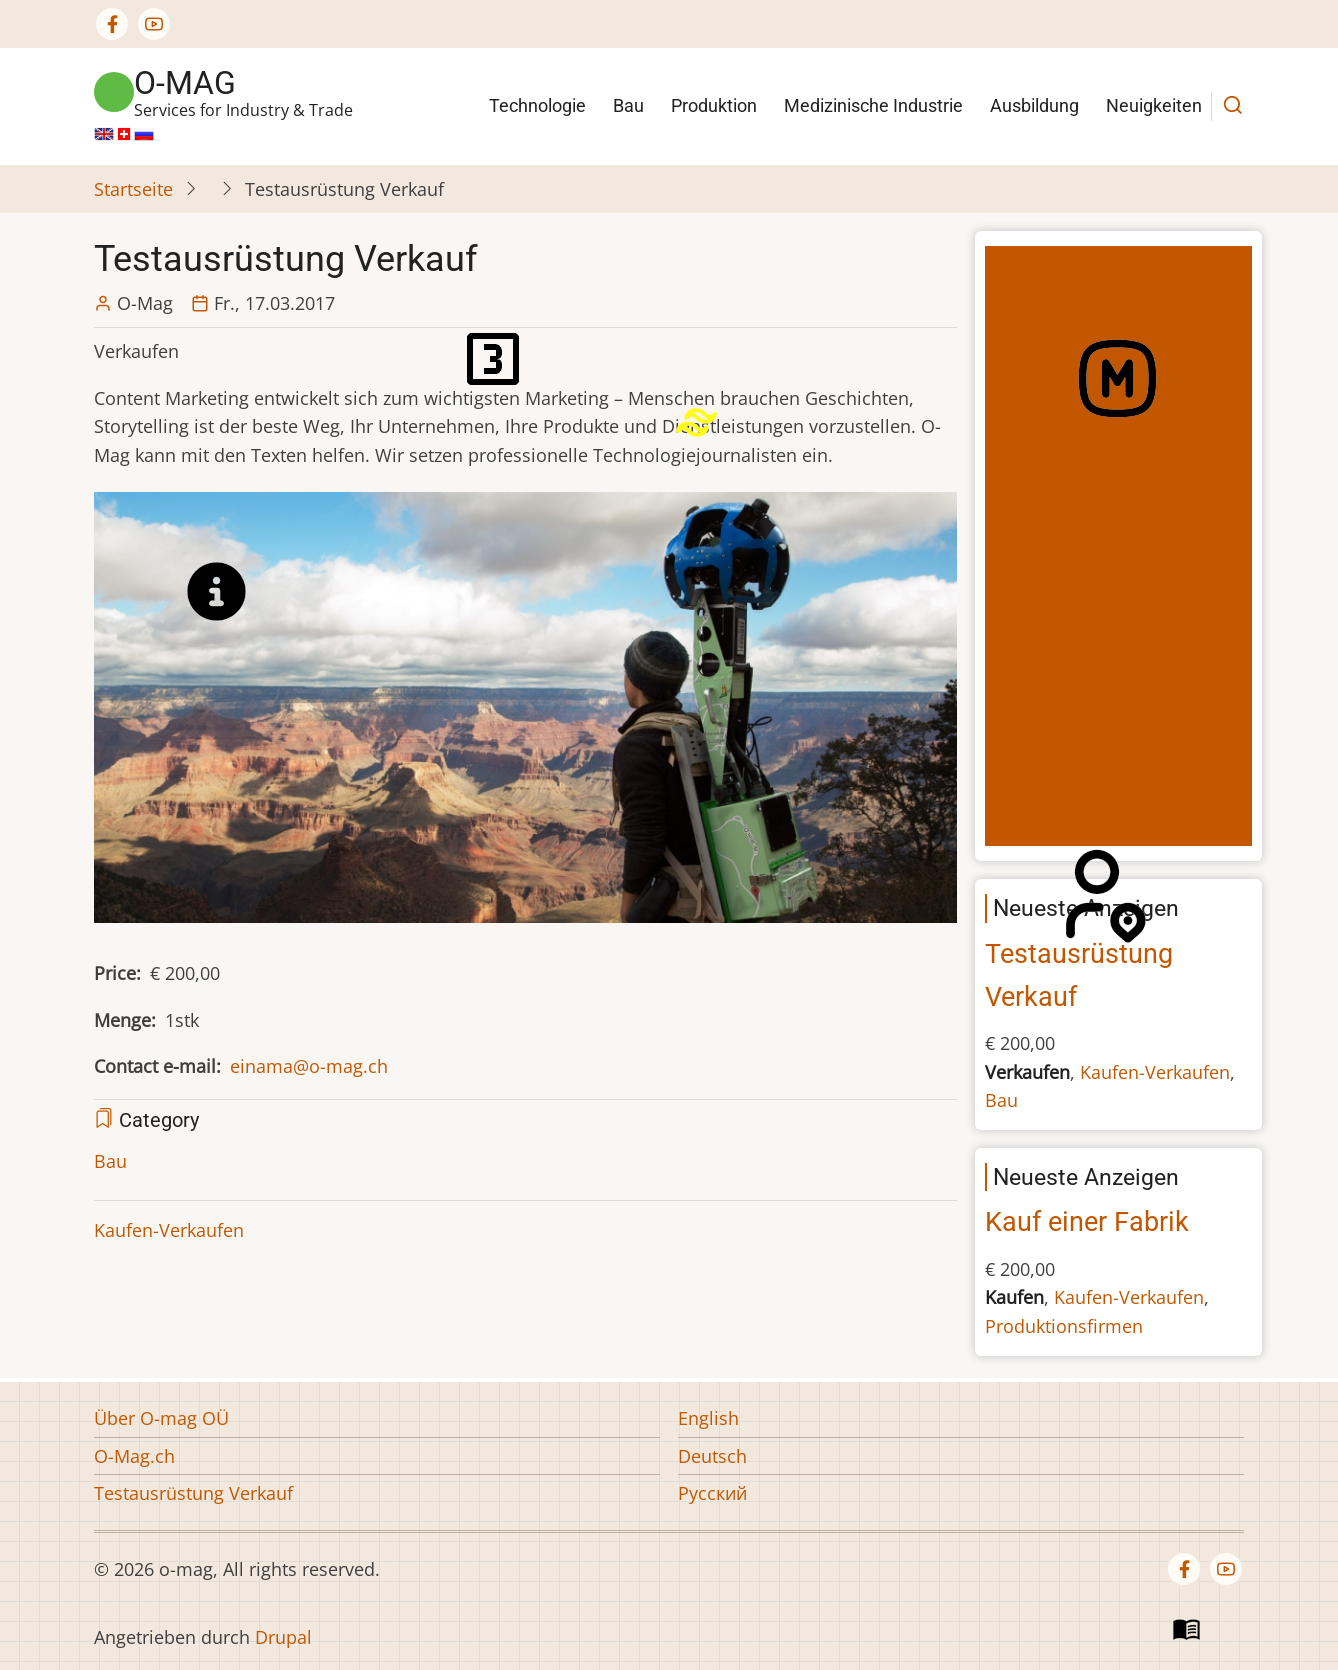 Image resolution: width=1338 pixels, height=1670 pixels. What do you see at coordinates (493, 359) in the screenshot?
I see `select option 3 from a numbered list` at bounding box center [493, 359].